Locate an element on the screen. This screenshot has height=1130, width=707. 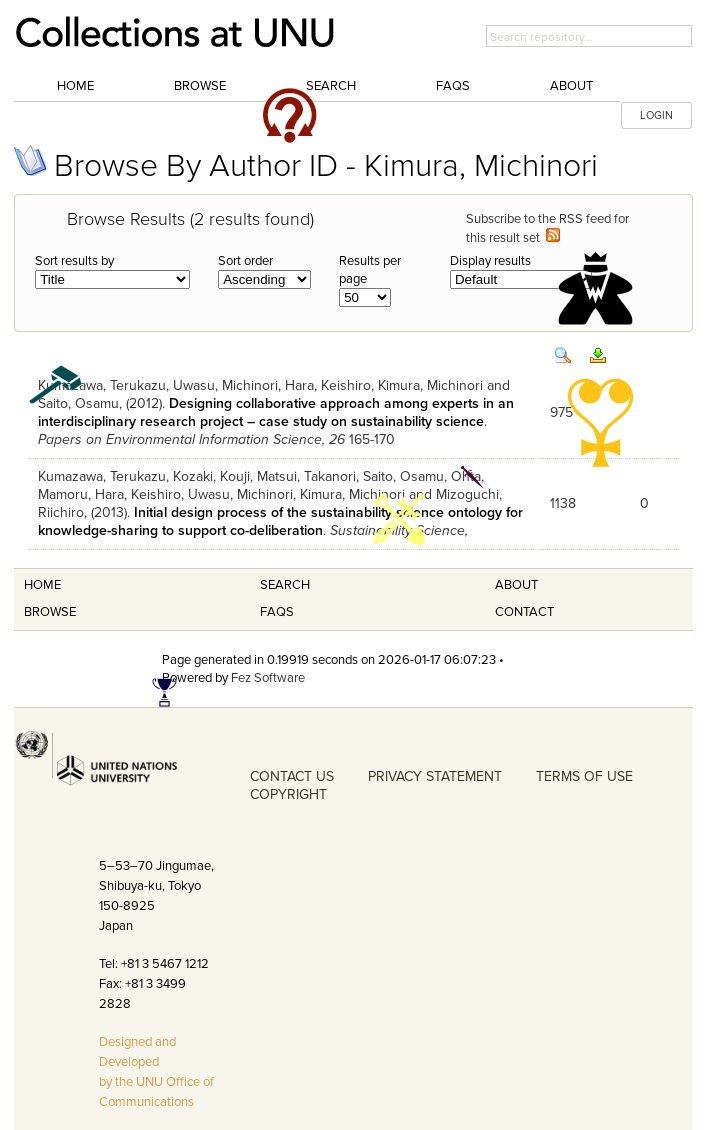
indicates unknown or uncertain status is located at coordinates (289, 115).